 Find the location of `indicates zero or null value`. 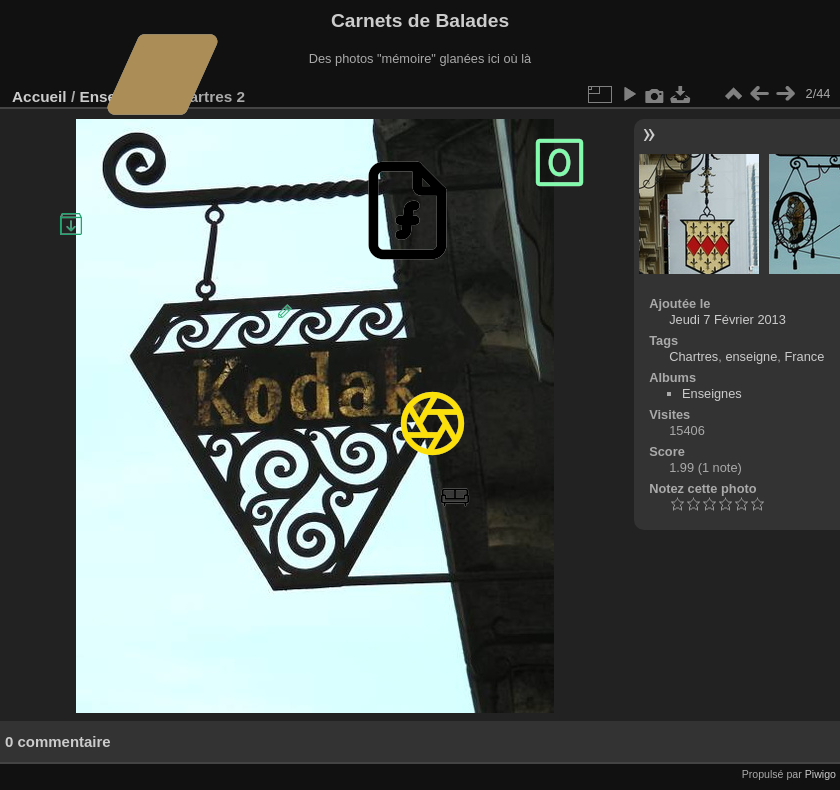

indicates zero or null value is located at coordinates (559, 162).